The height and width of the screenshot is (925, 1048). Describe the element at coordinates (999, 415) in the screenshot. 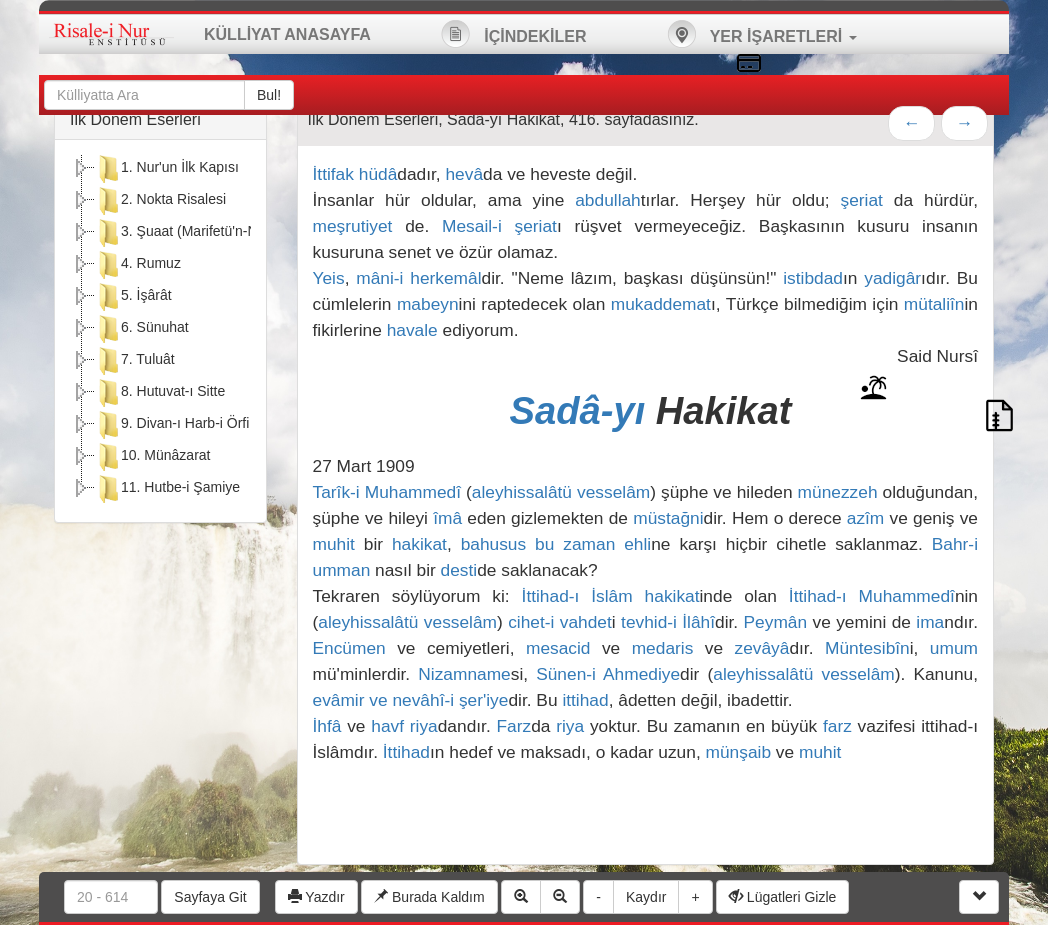

I see `access compressed or archived files` at that location.